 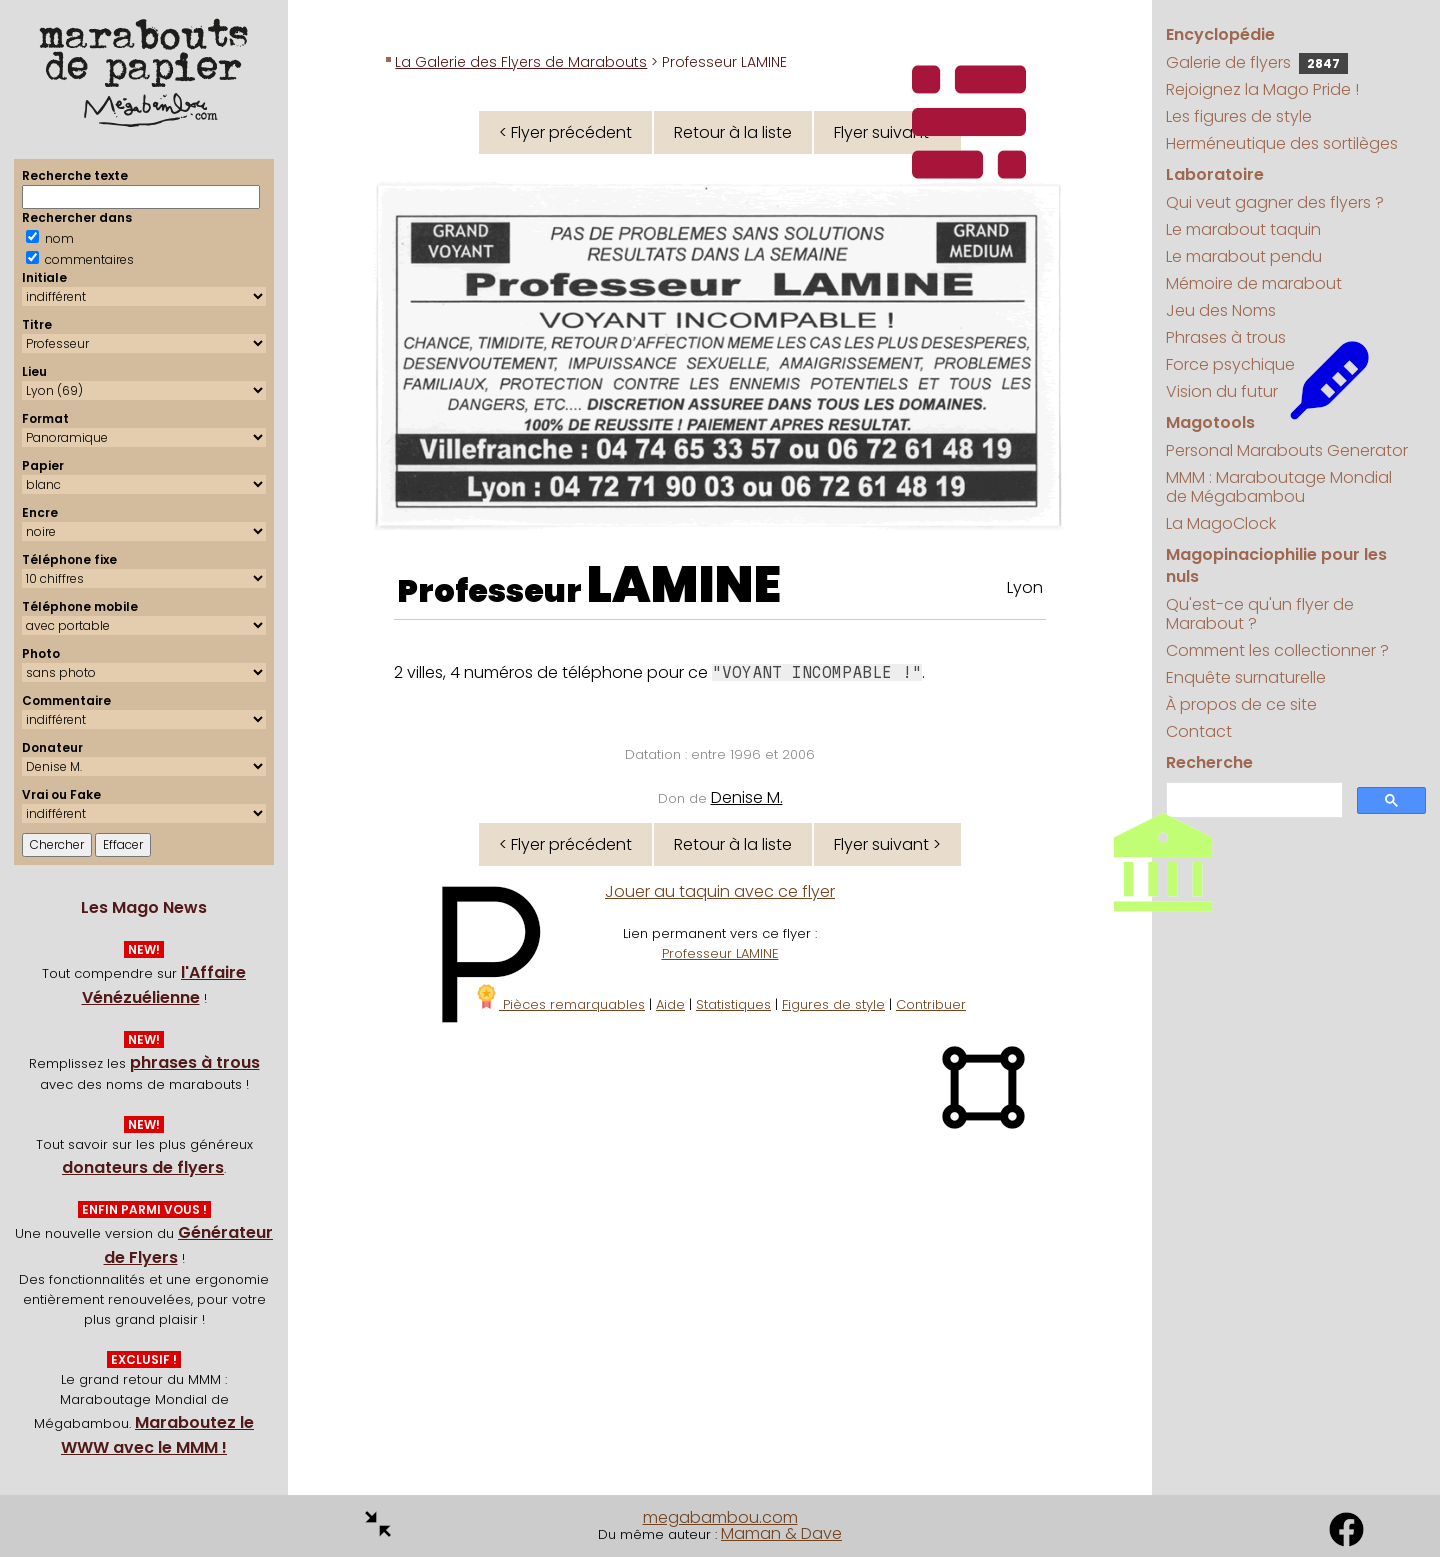 I want to click on indicates a parking area or facility, so click(x=487, y=954).